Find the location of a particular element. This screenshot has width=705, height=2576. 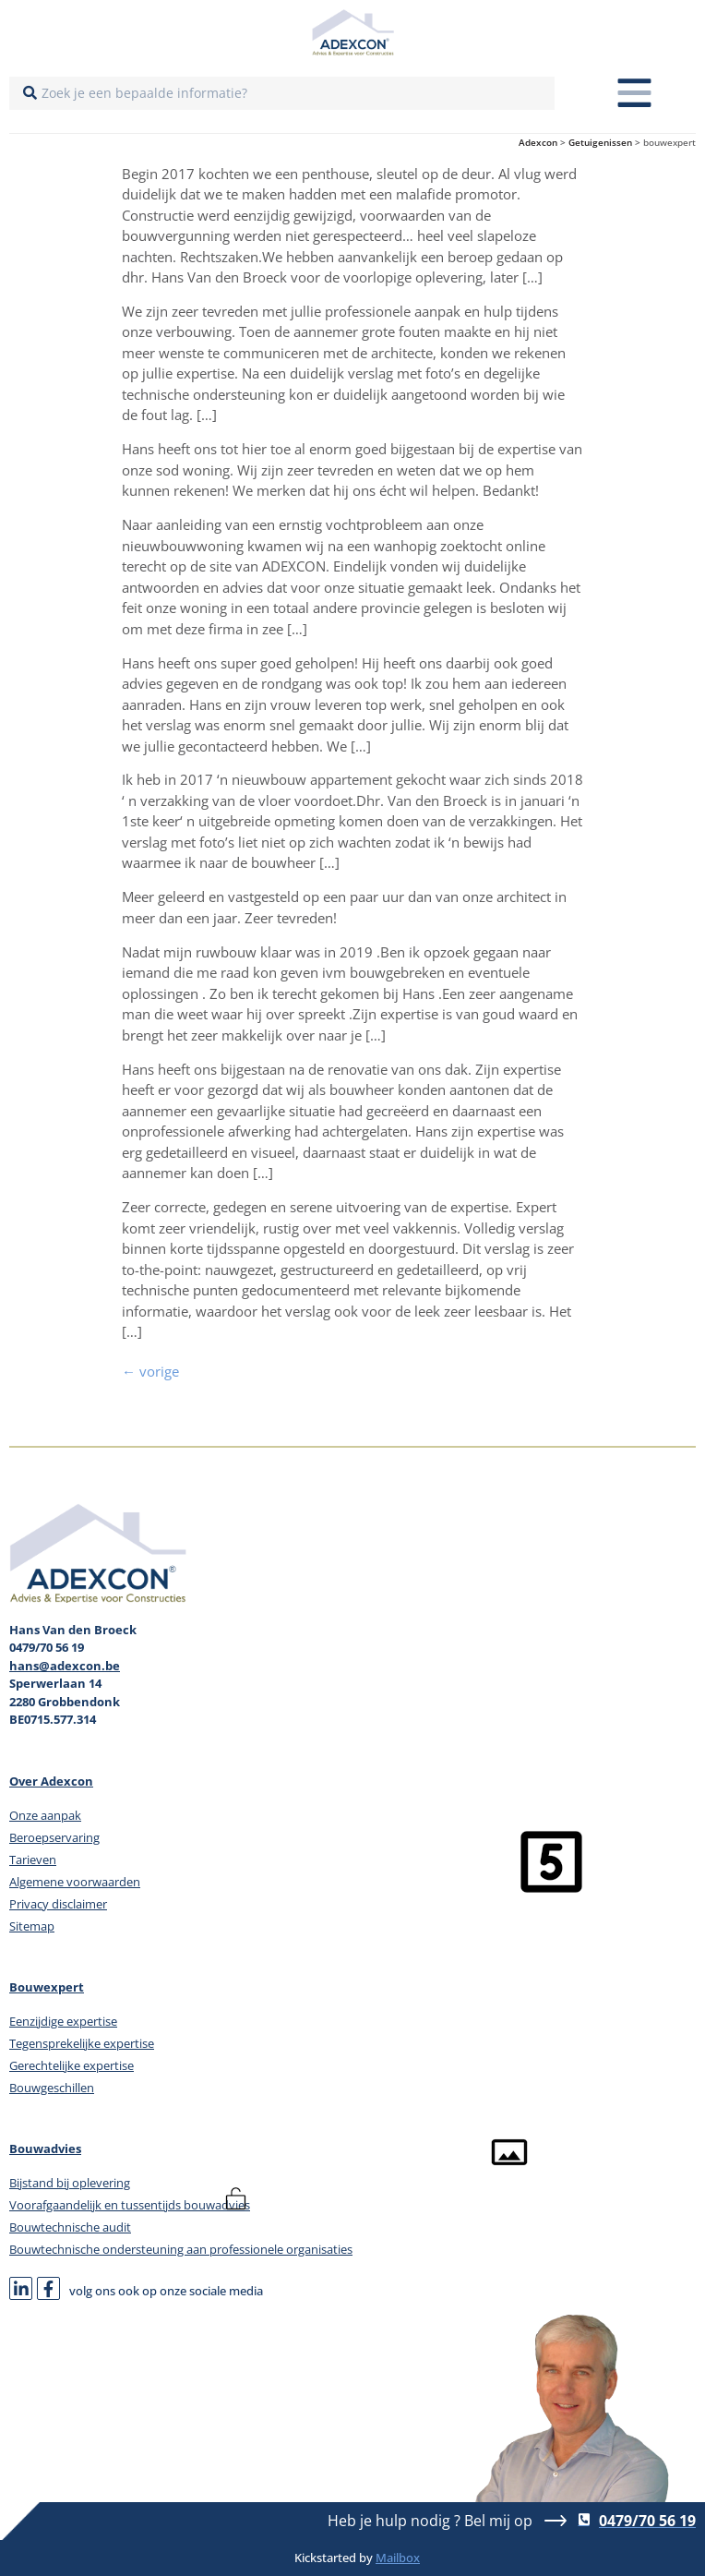

indicates step 5 in a numbered process is located at coordinates (551, 1861).